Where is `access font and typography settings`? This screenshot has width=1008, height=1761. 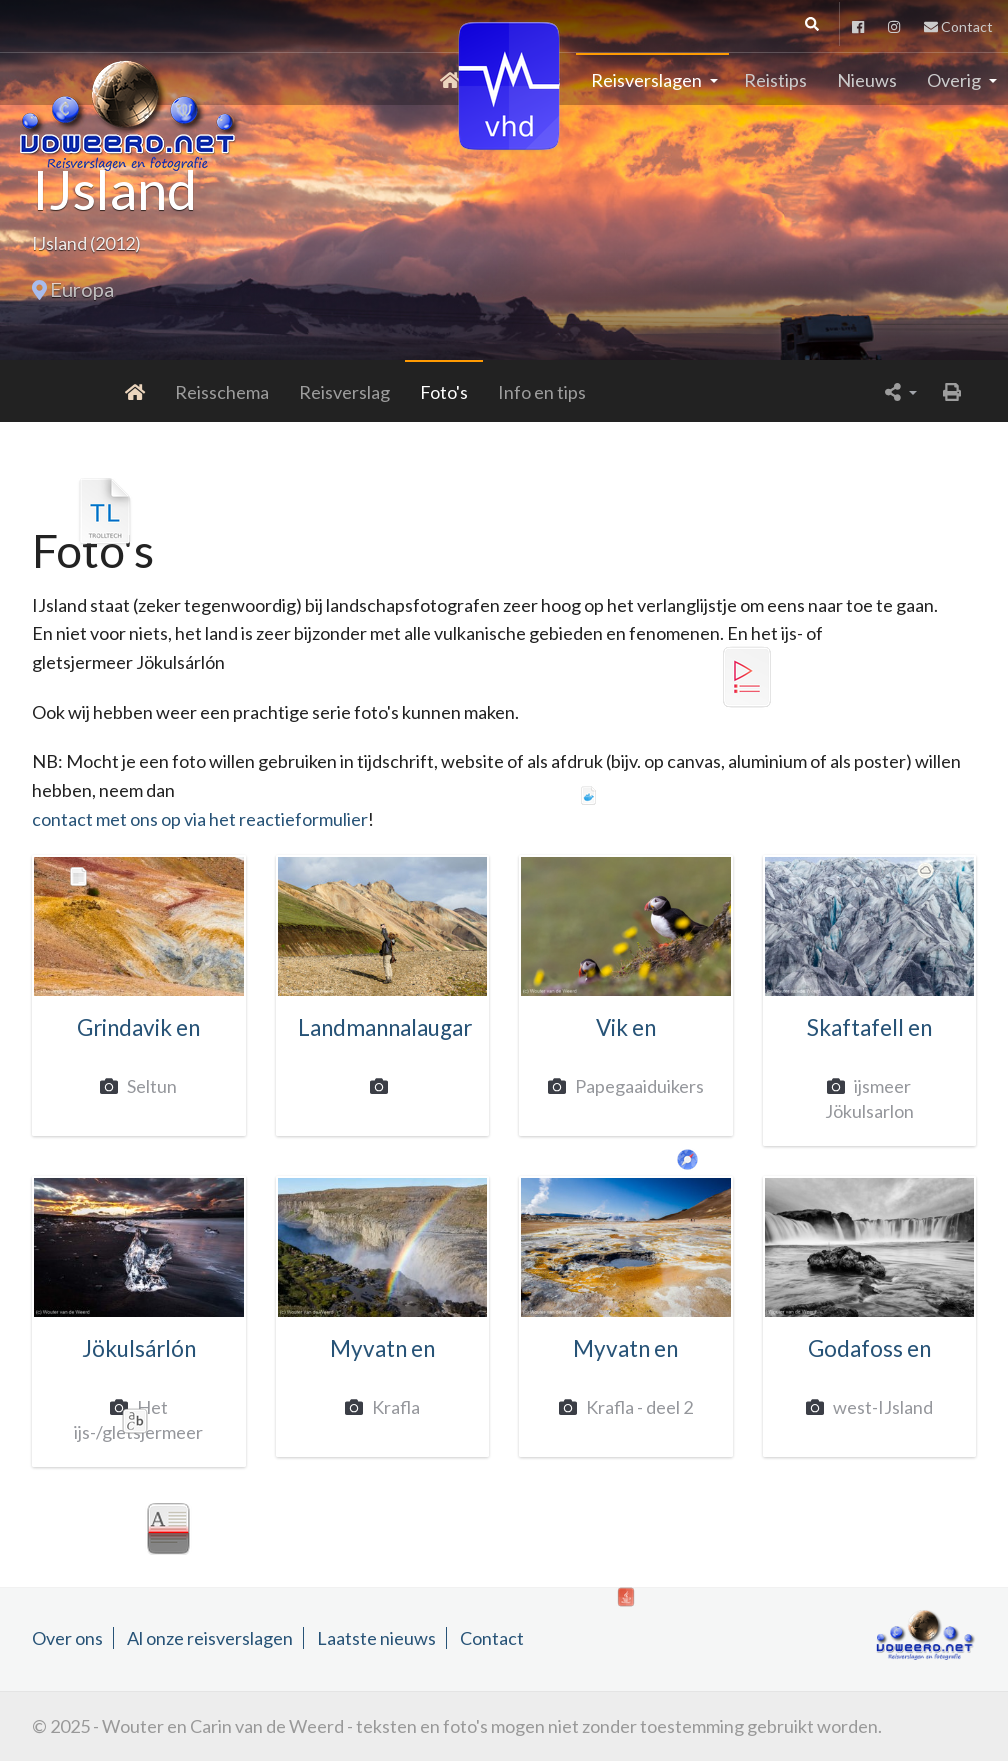 access font and typography settings is located at coordinates (135, 1421).